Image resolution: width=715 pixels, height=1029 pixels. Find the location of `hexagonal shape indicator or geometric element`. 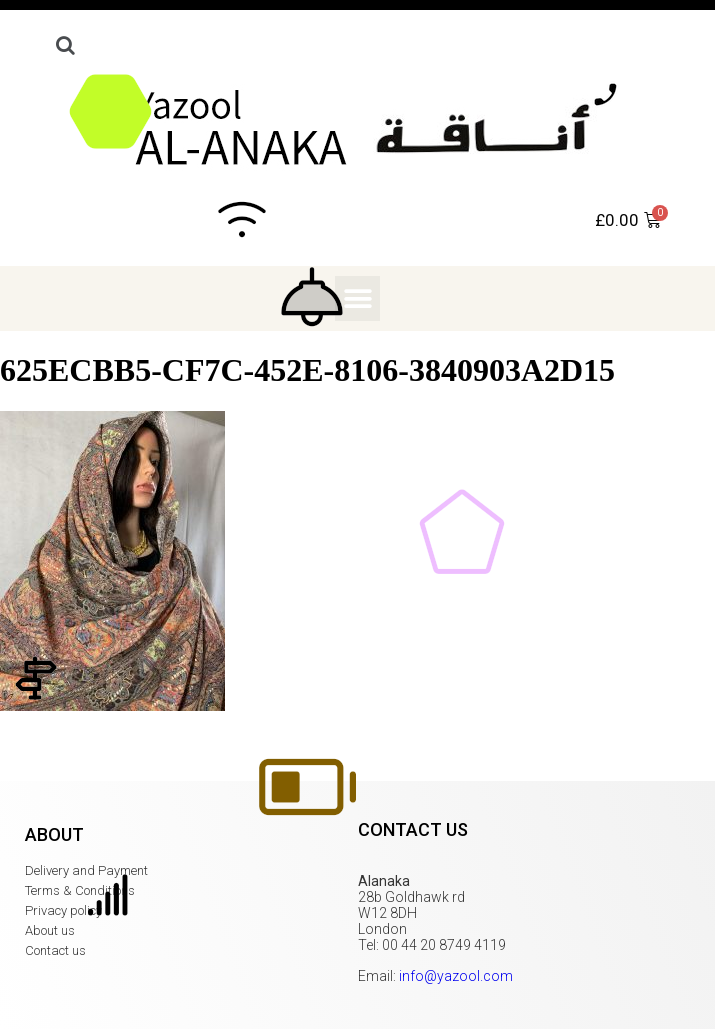

hexagonal shape indicator or geometric element is located at coordinates (110, 111).